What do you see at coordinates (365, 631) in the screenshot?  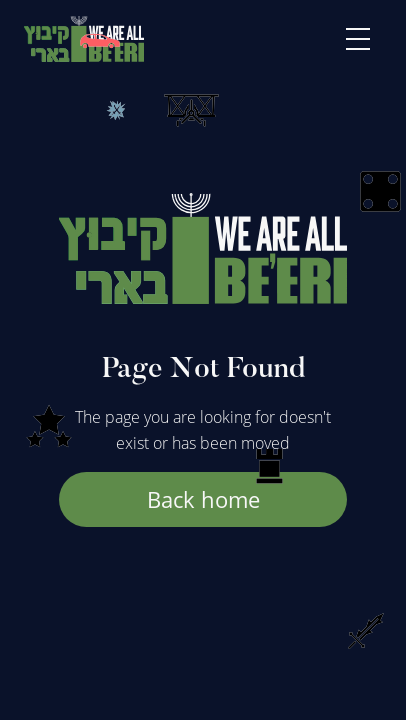 I see `equip a broken or shattered weapon` at bounding box center [365, 631].